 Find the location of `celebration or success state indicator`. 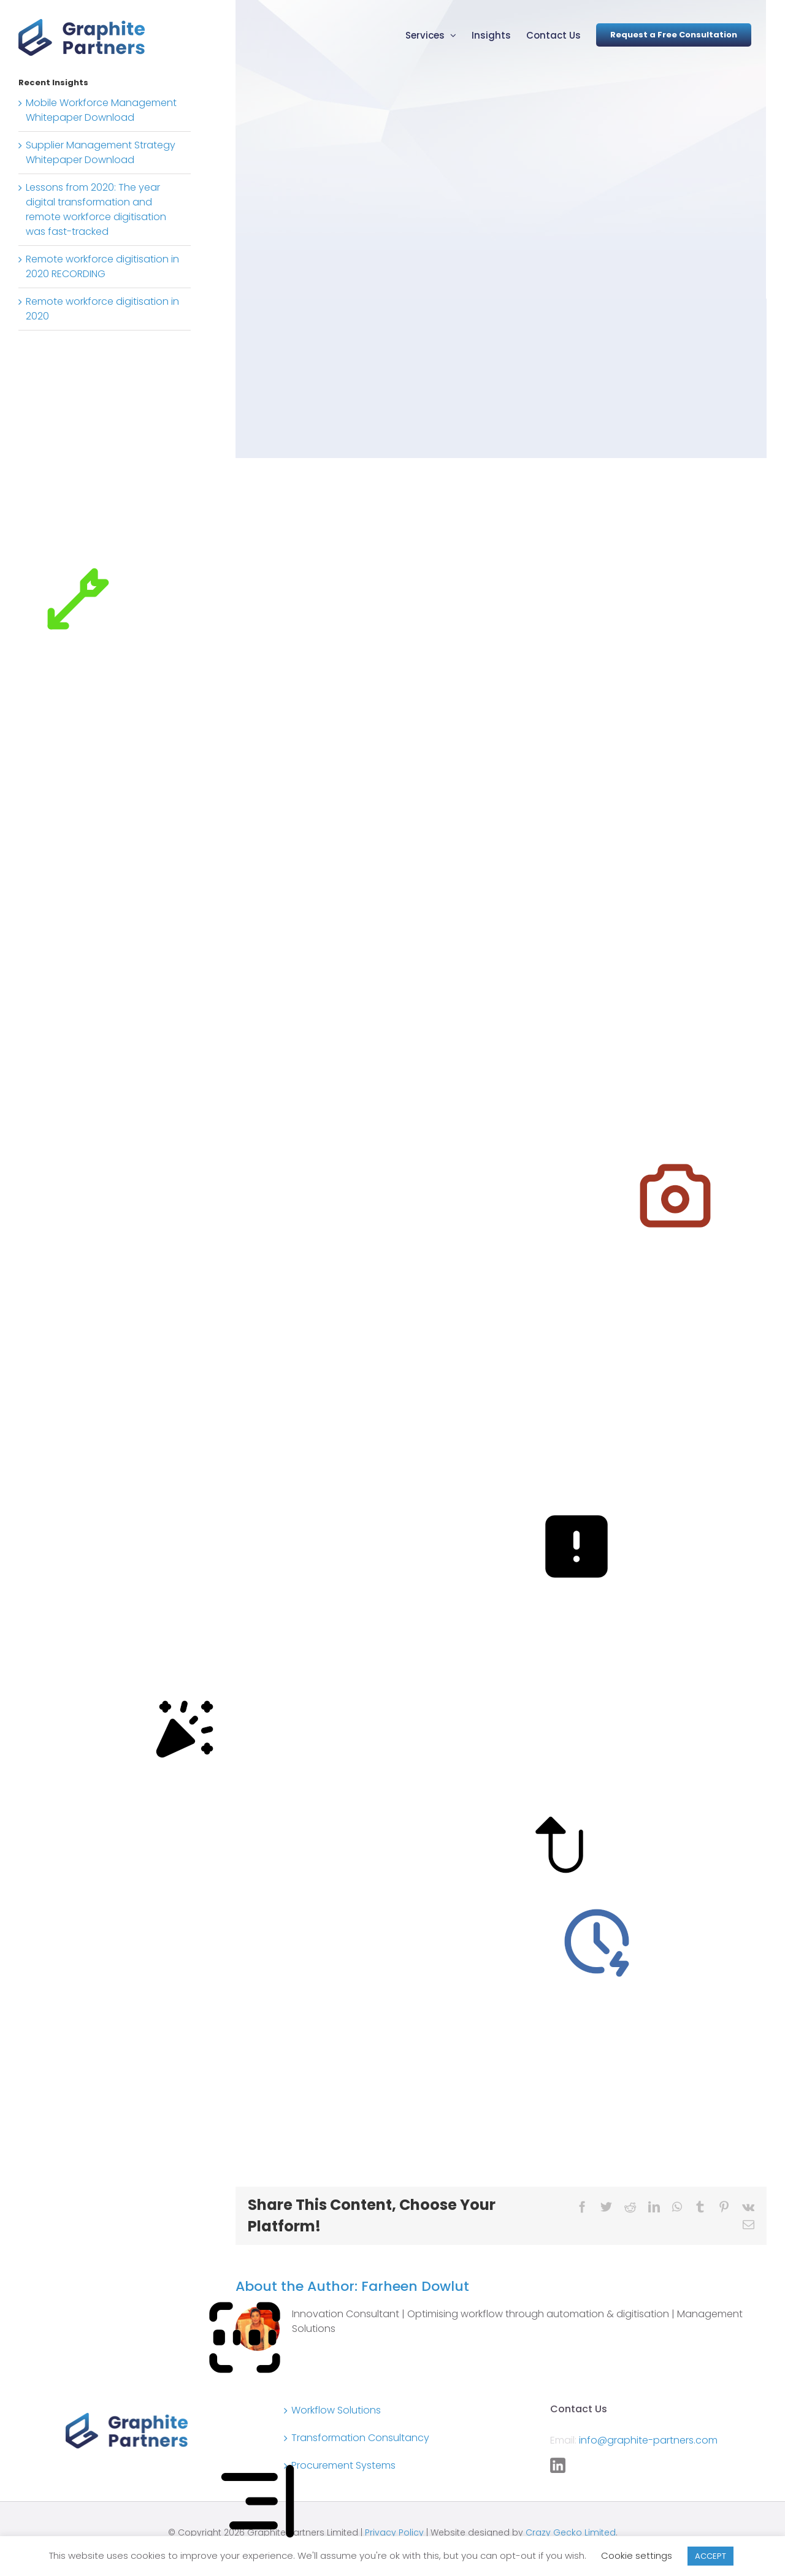

celebration or success state indicator is located at coordinates (186, 1727).